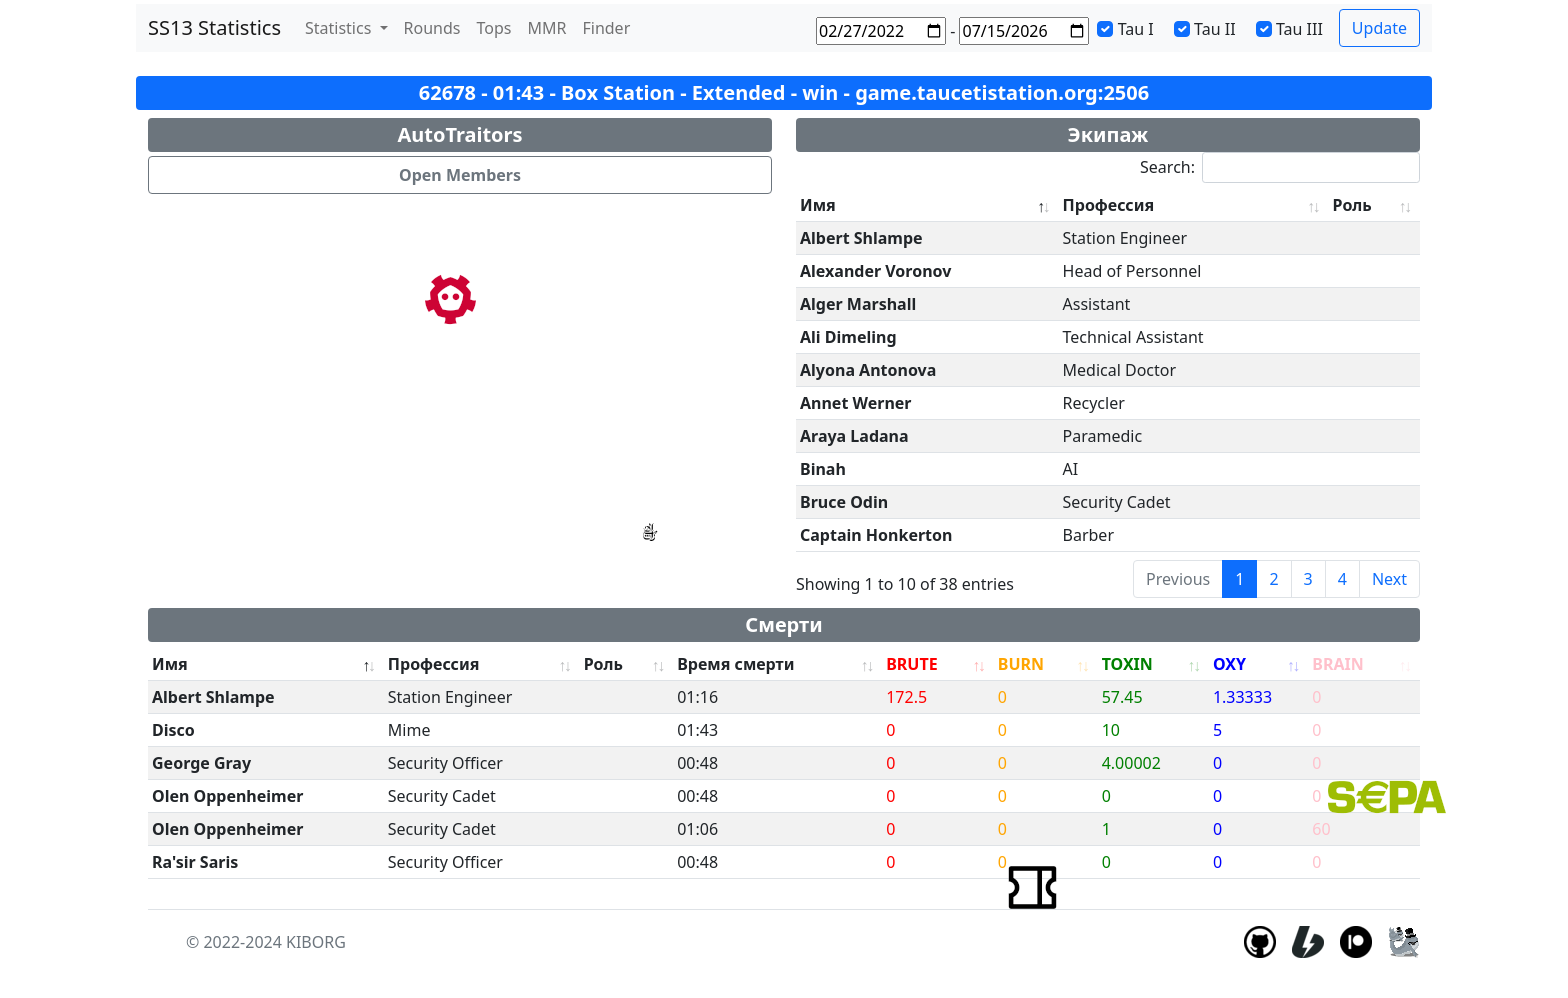  Describe the element at coordinates (1387, 797) in the screenshot. I see `indicates SEPA payment method available` at that location.